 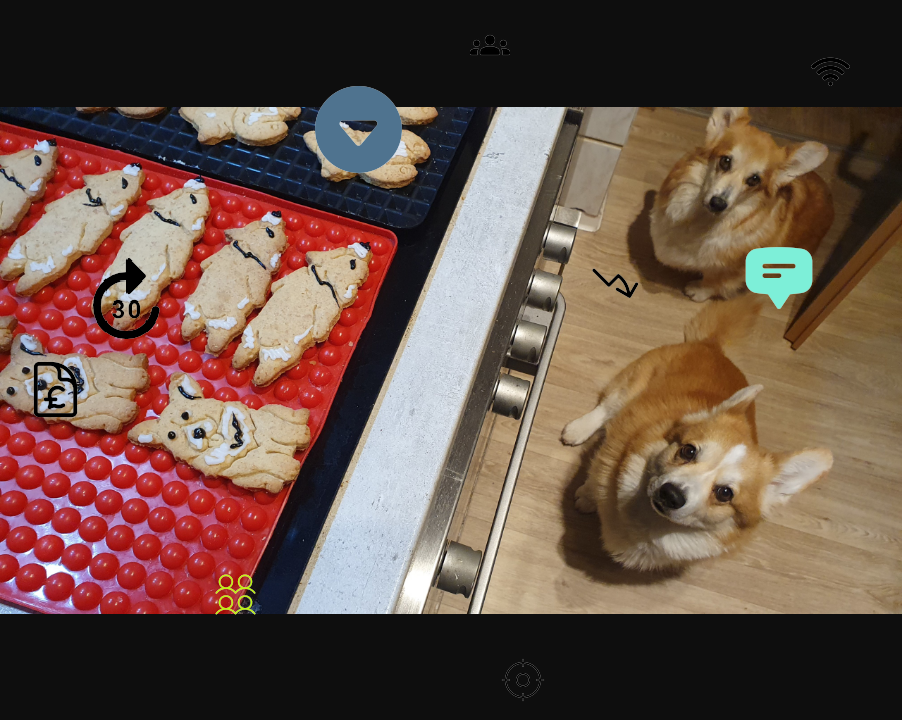 I want to click on view financial document in pounds, so click(x=55, y=389).